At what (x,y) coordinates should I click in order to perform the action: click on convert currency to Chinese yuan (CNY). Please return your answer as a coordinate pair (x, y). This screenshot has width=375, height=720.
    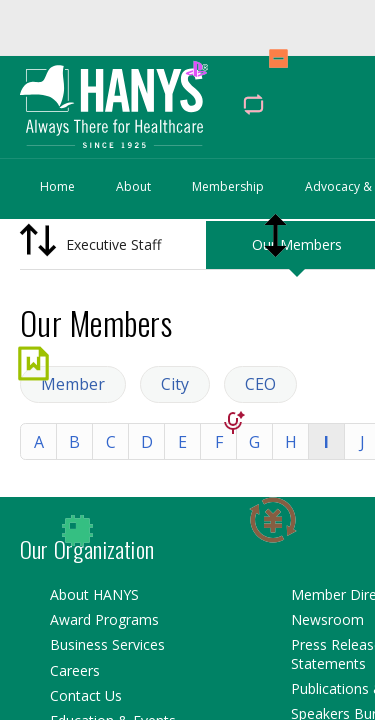
    Looking at the image, I should click on (273, 520).